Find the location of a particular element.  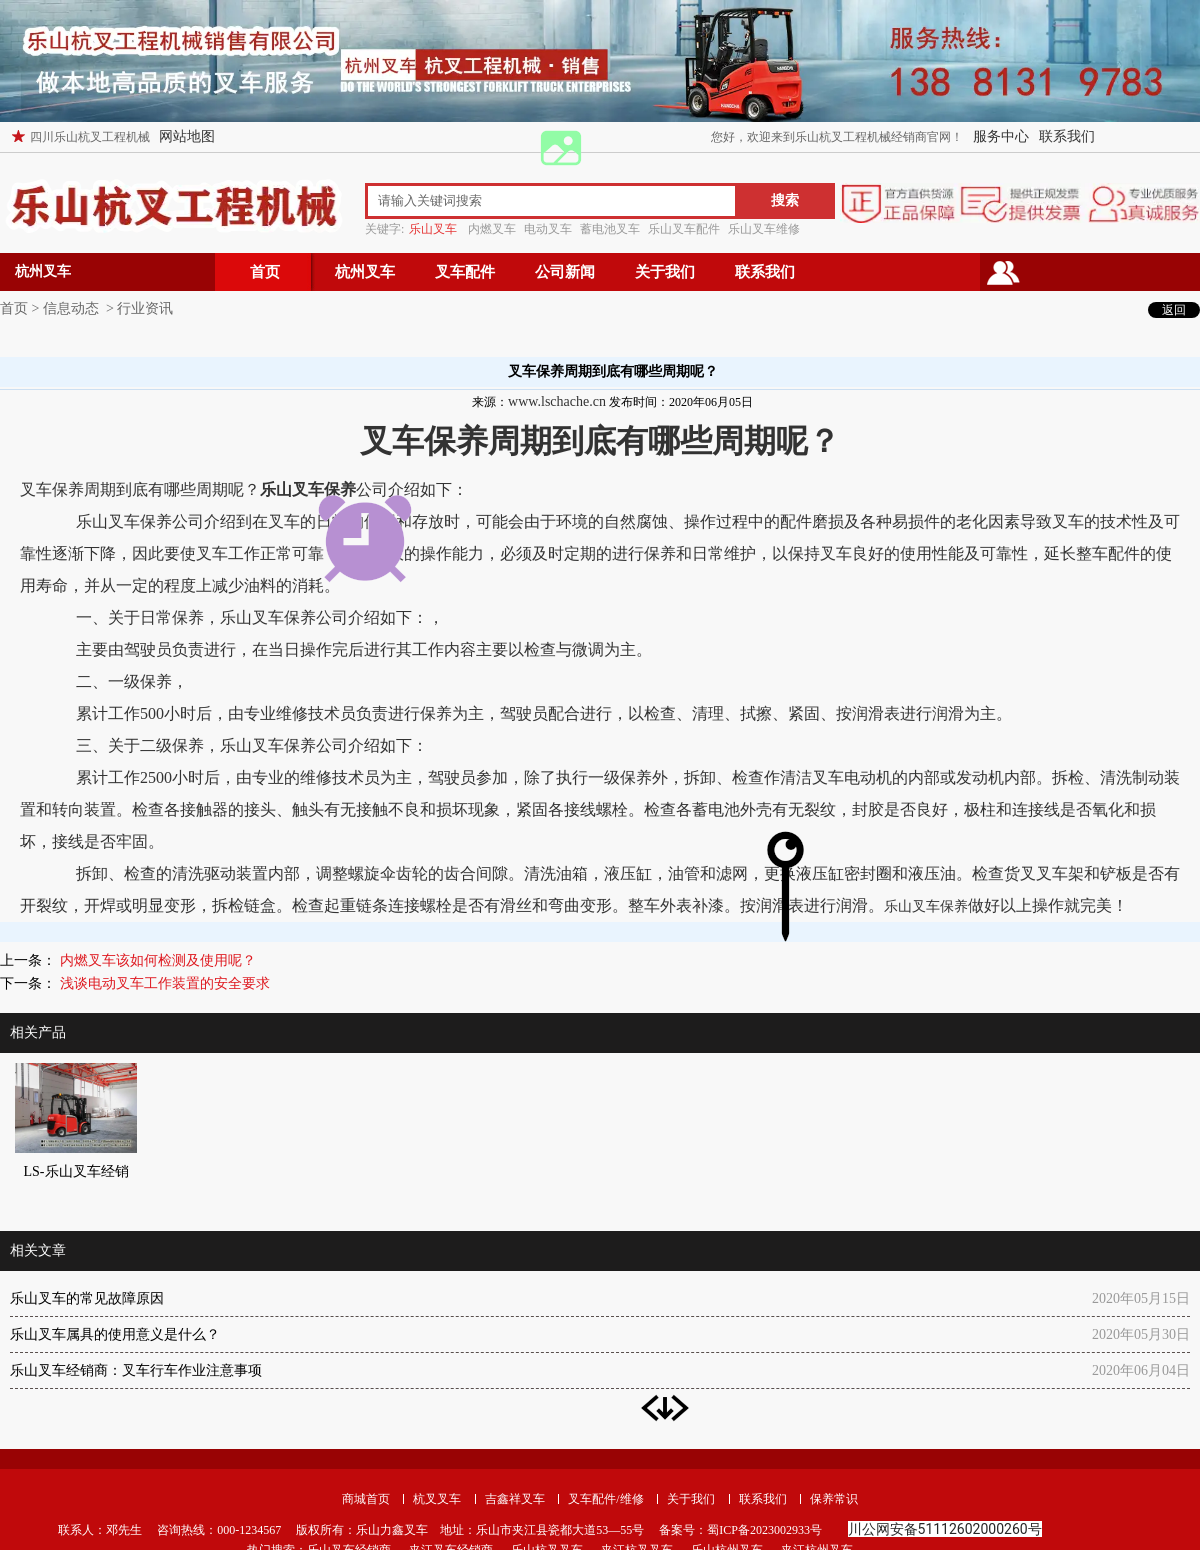

set or manage alarms is located at coordinates (365, 538).